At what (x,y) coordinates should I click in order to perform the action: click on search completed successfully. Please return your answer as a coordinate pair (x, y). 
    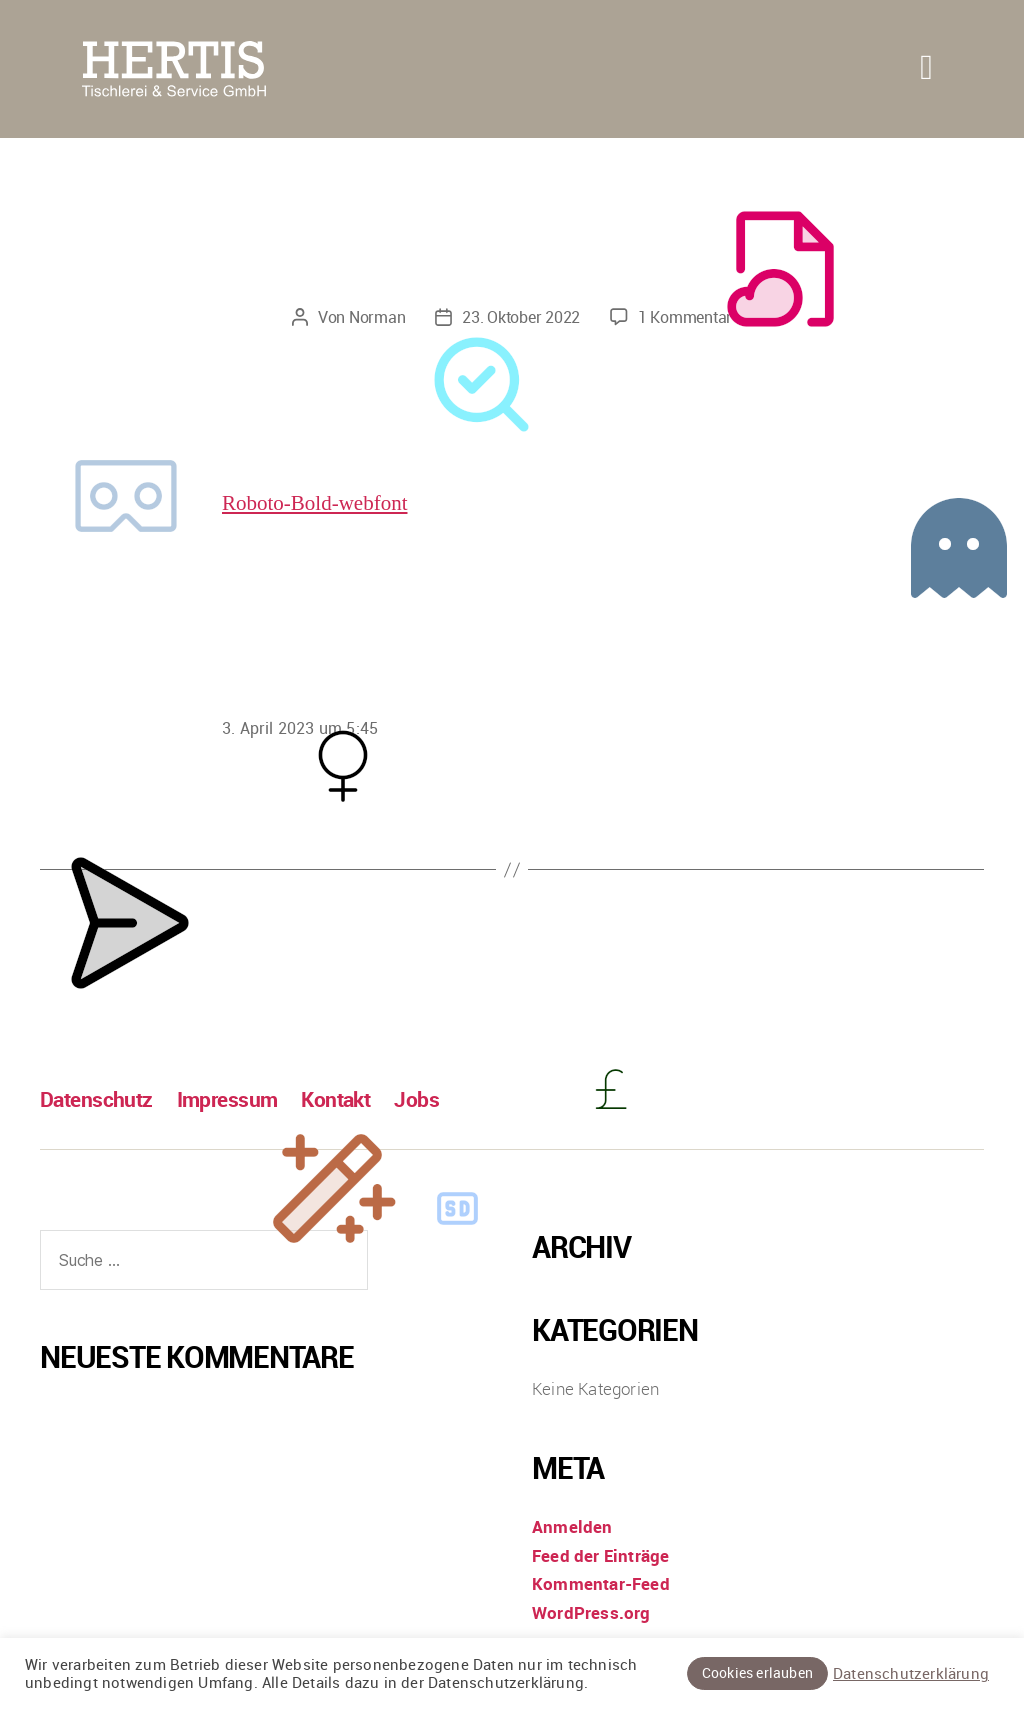
    Looking at the image, I should click on (481, 384).